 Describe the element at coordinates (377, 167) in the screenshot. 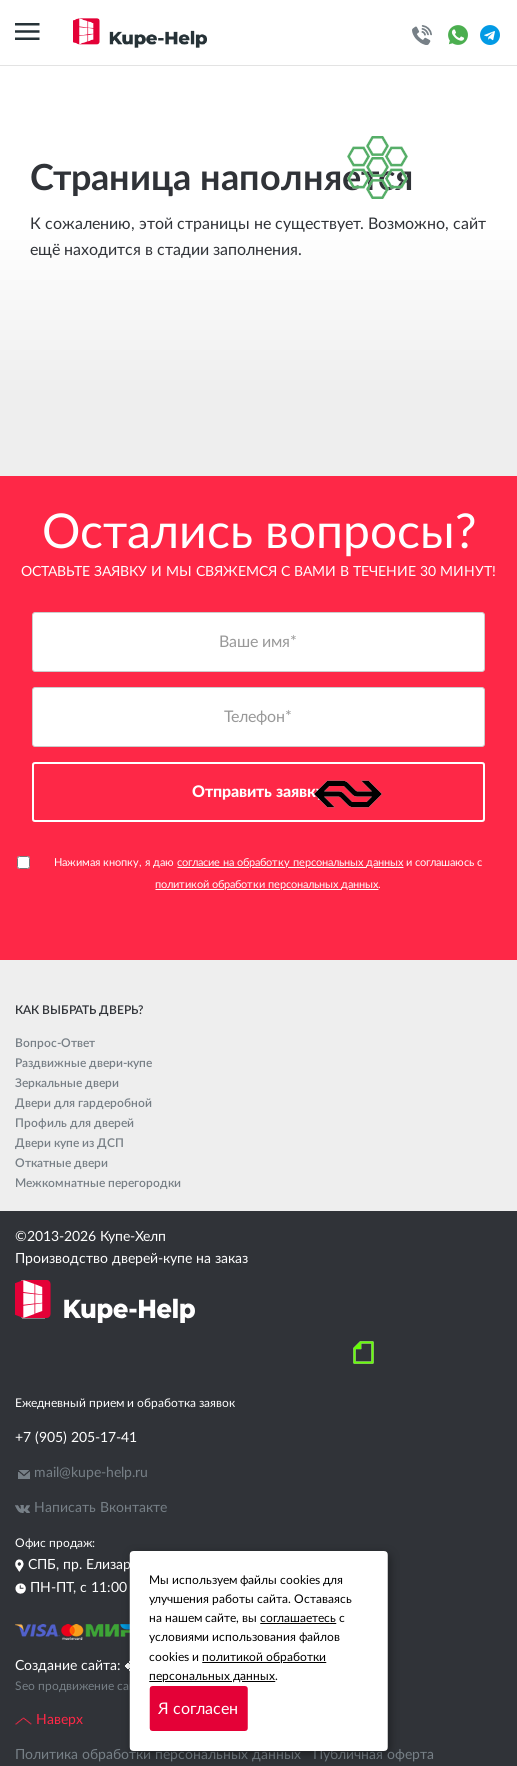

I see `cilium logo - open source cloud native networking platform` at that location.